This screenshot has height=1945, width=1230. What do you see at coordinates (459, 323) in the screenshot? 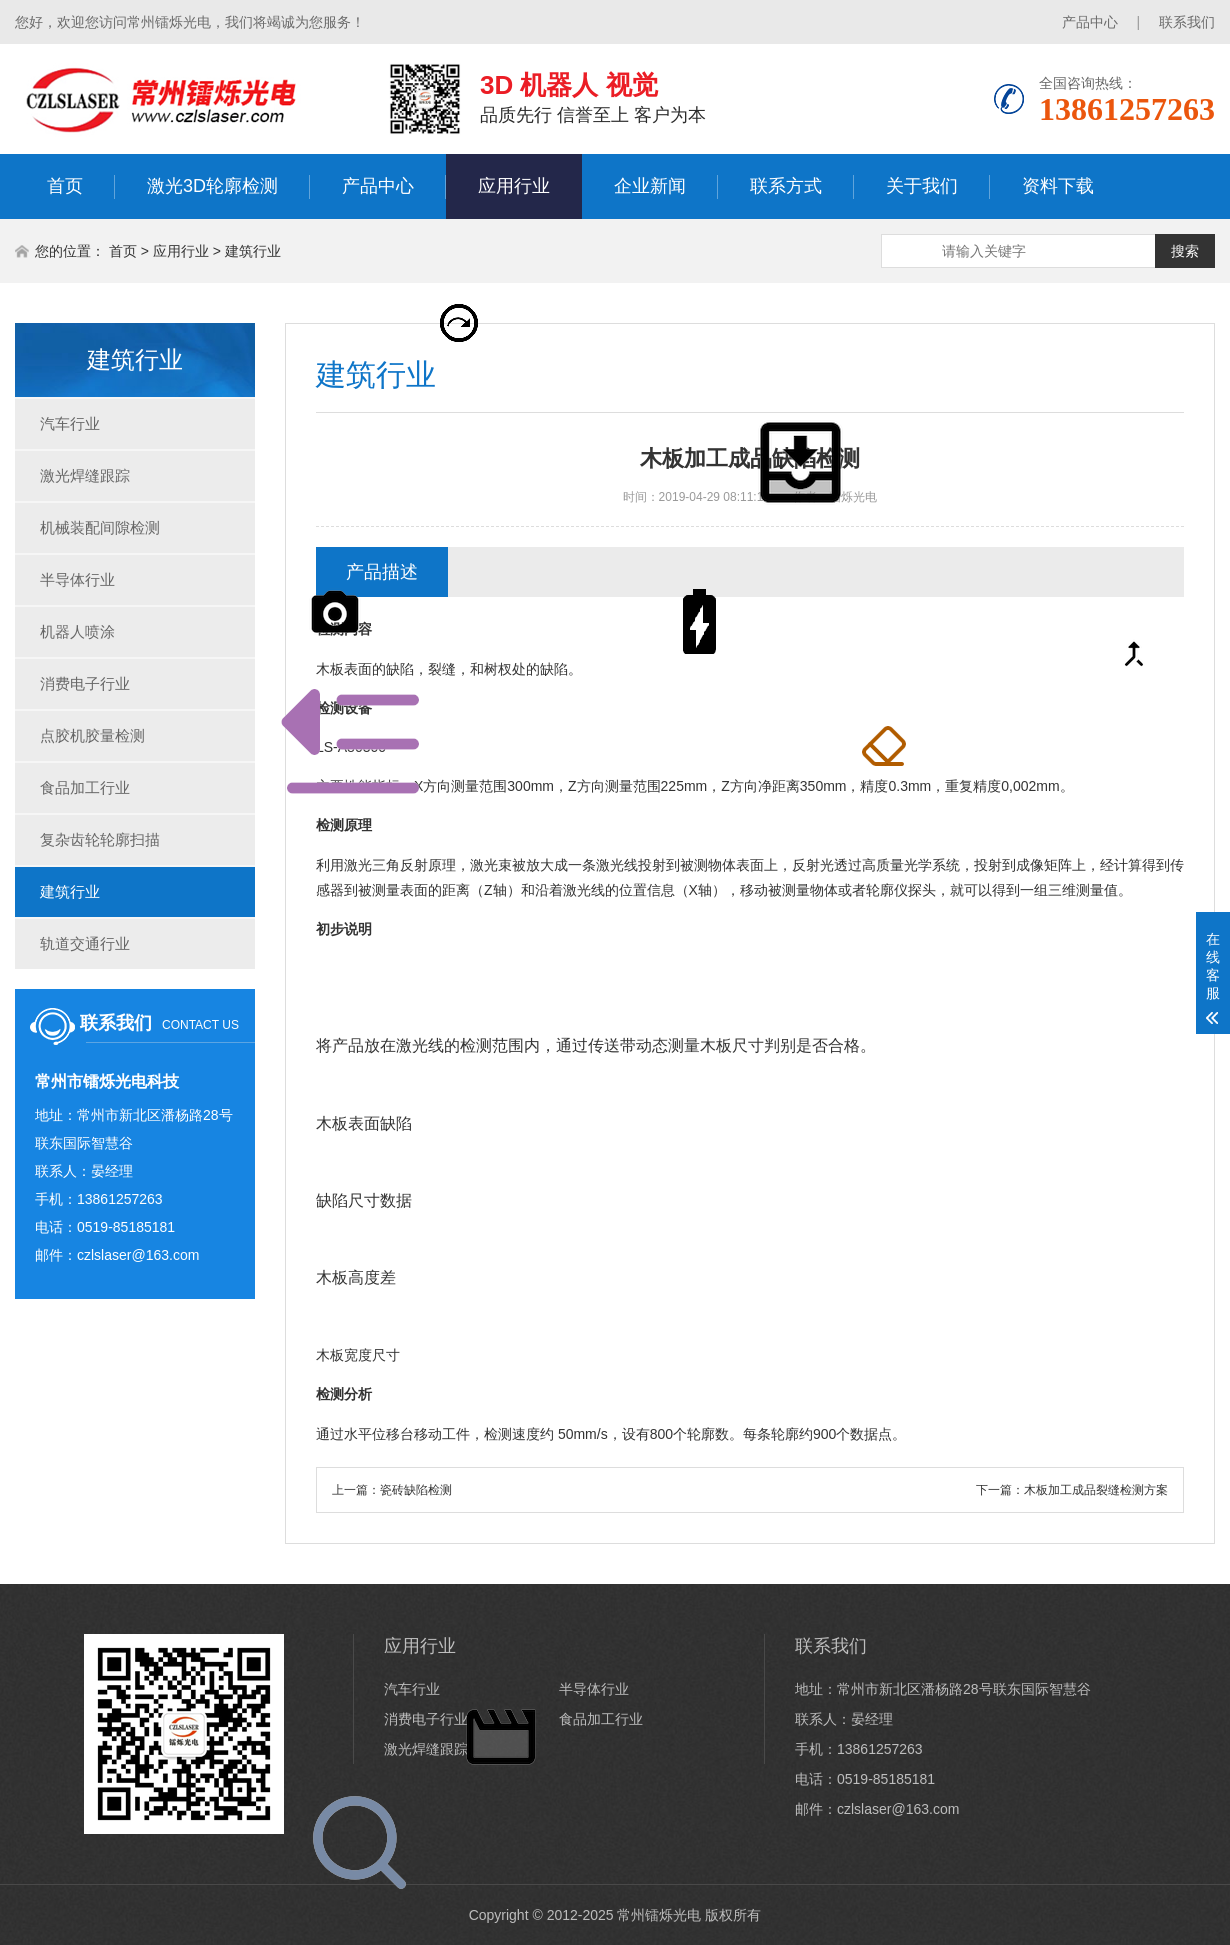
I see `skip to next scheduled item` at bounding box center [459, 323].